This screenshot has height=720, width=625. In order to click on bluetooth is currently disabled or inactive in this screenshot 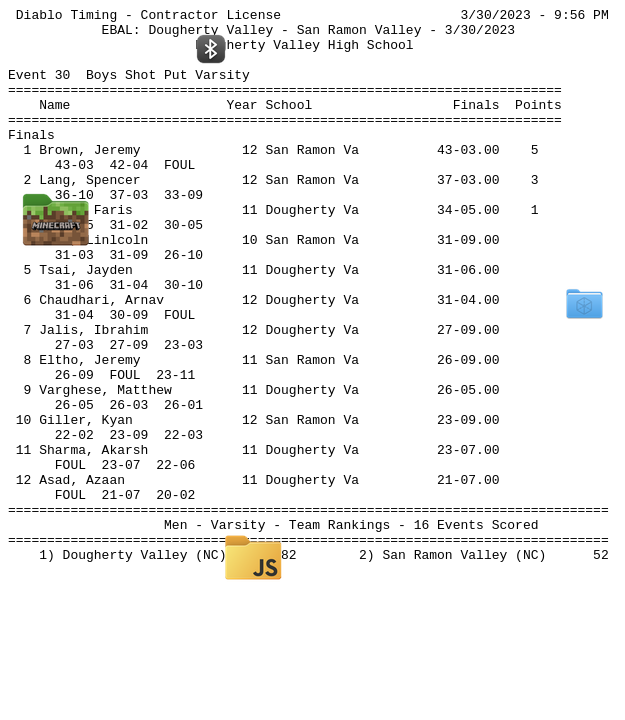, I will do `click(211, 49)`.